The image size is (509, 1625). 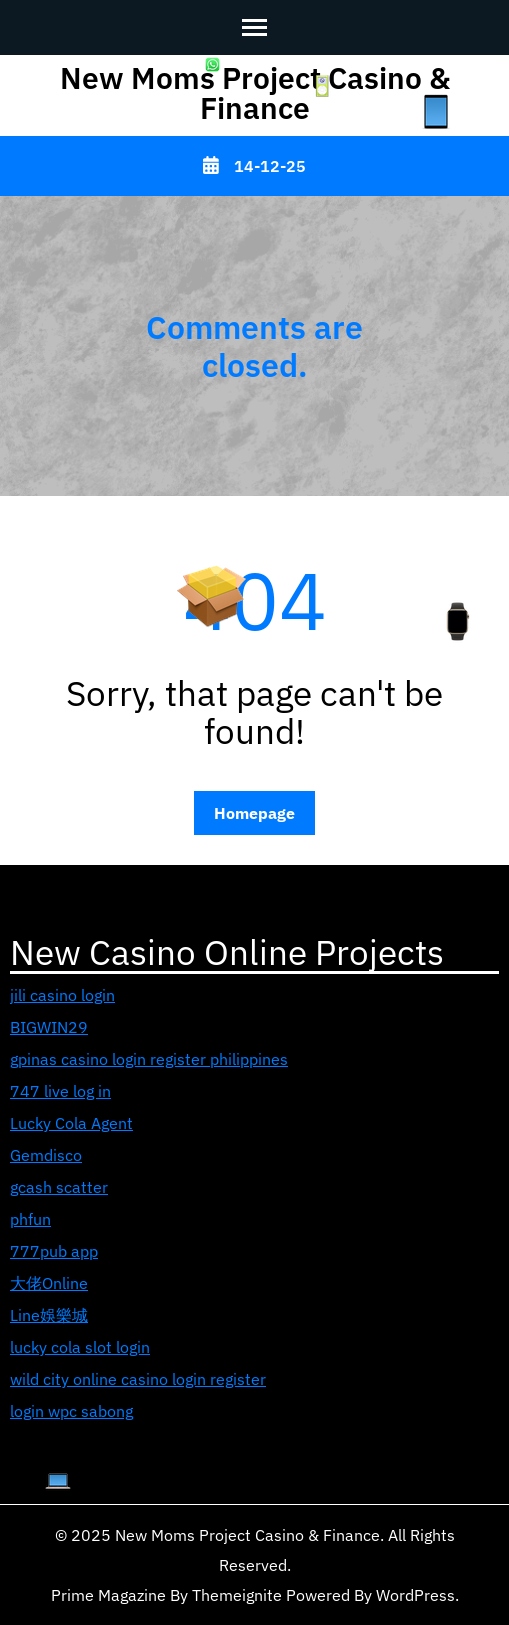 I want to click on open installer package, so click(x=212, y=595).